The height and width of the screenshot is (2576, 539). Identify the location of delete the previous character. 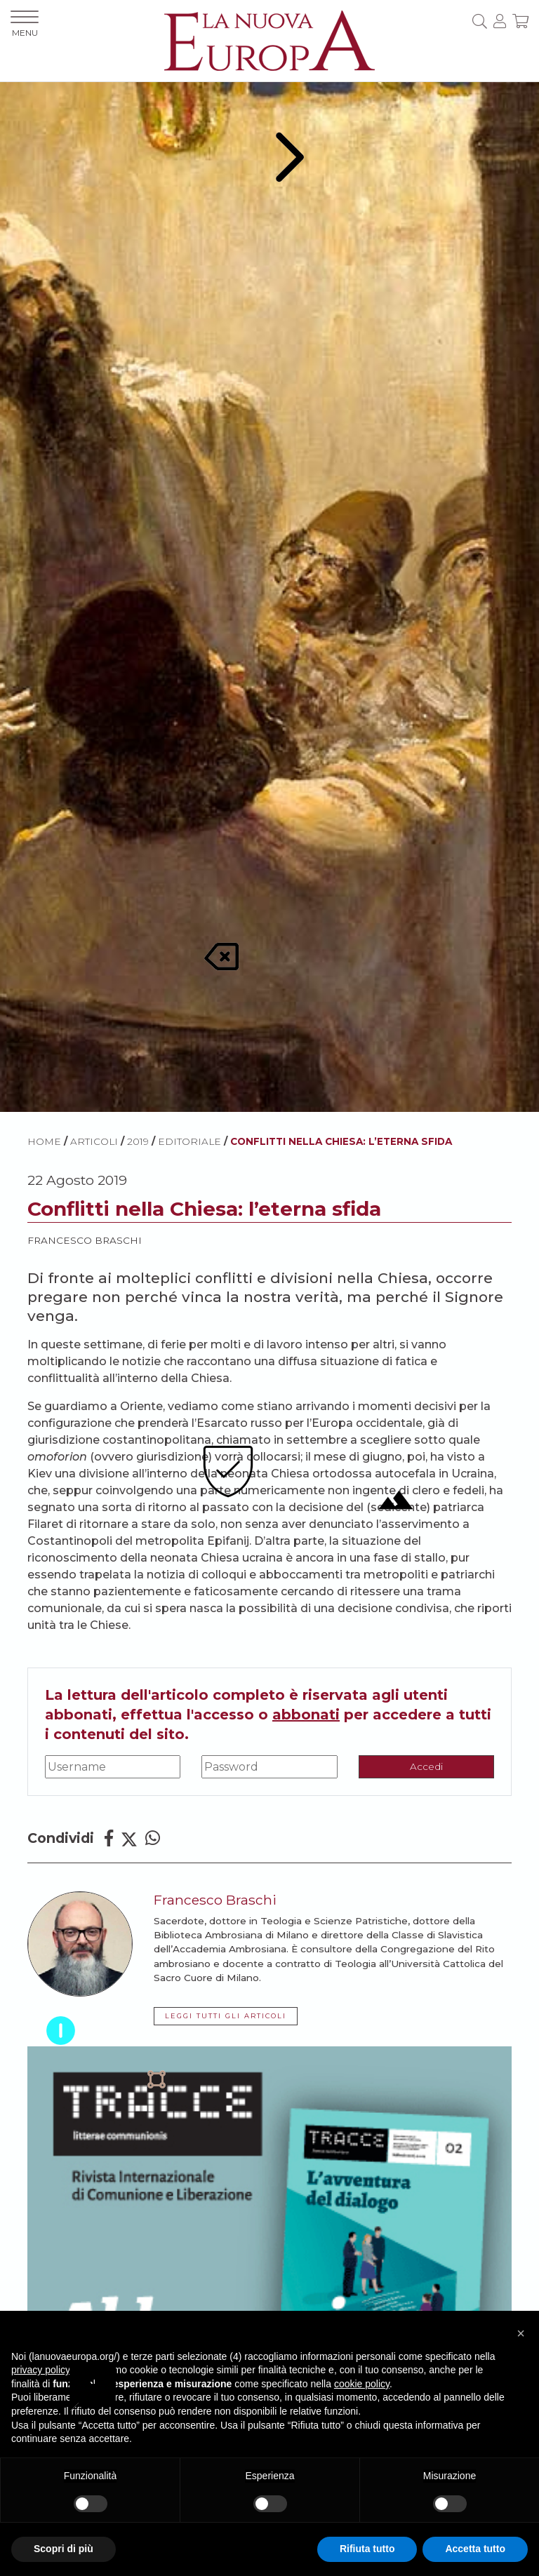
(221, 956).